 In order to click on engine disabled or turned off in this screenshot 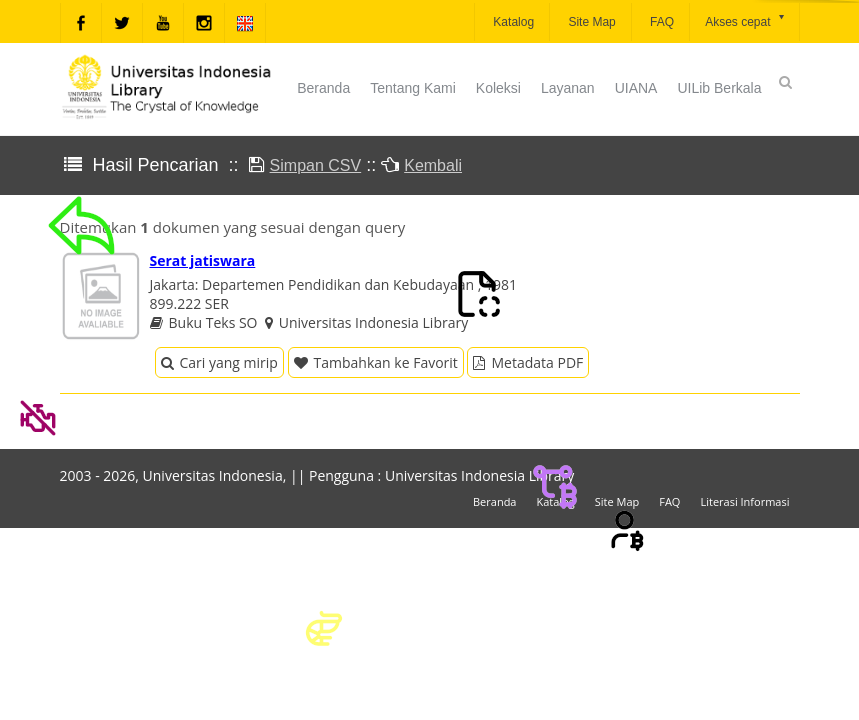, I will do `click(38, 418)`.